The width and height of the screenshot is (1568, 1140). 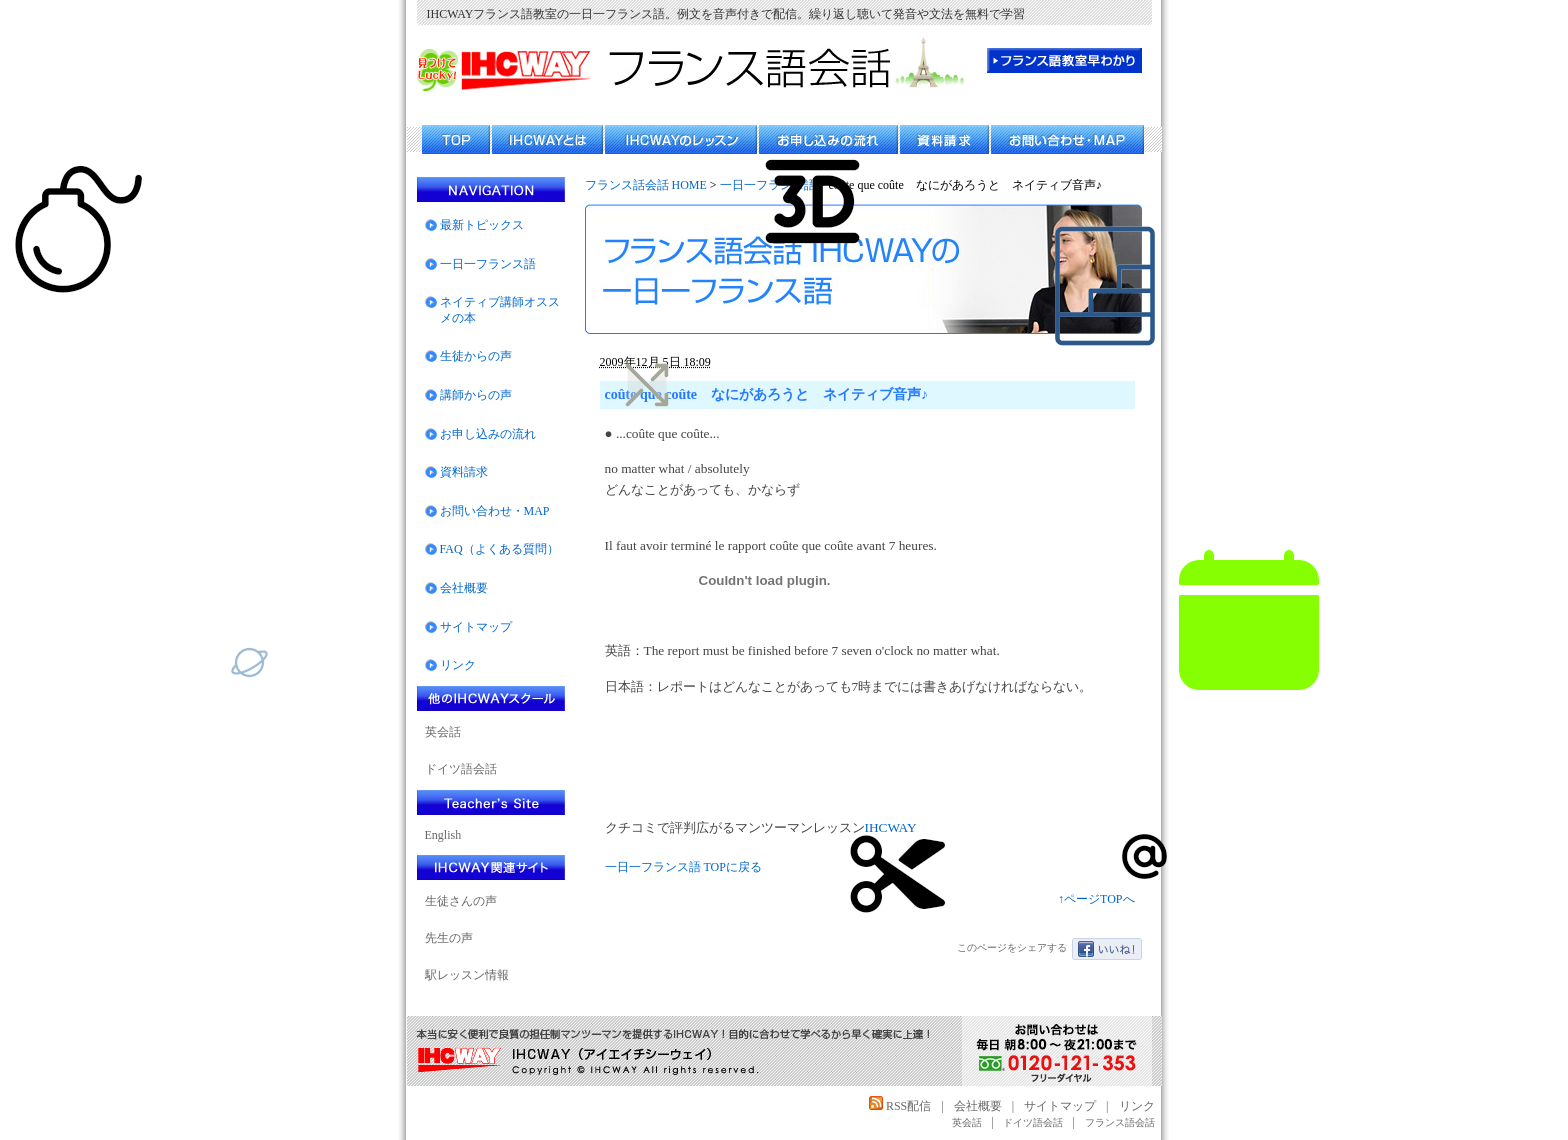 I want to click on cut selected content, so click(x=896, y=874).